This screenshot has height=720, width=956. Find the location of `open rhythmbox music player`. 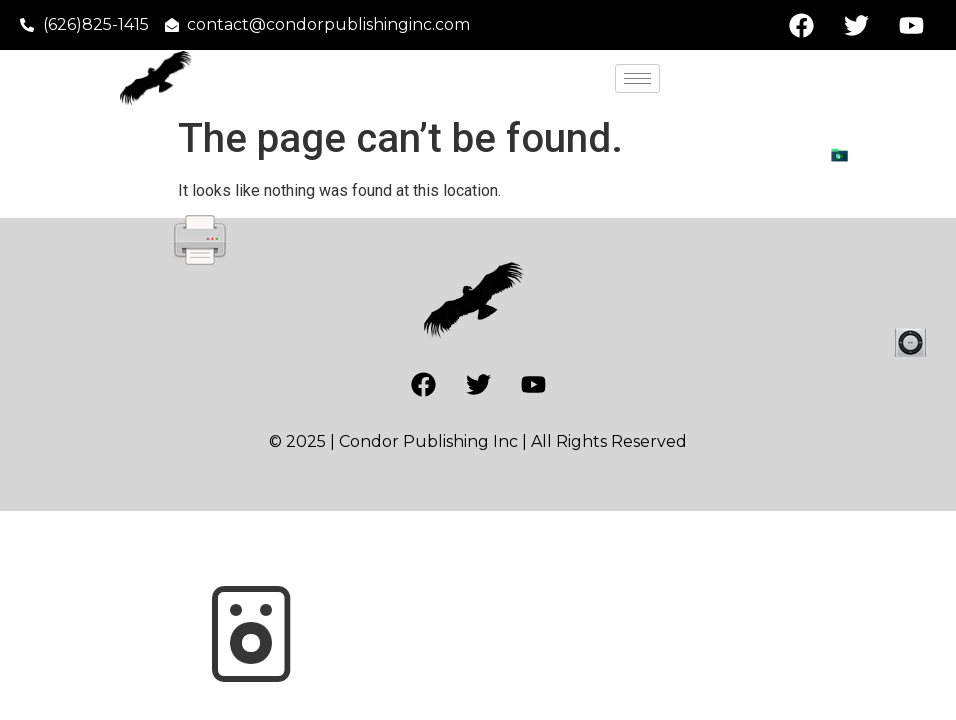

open rhythmbox music player is located at coordinates (254, 634).